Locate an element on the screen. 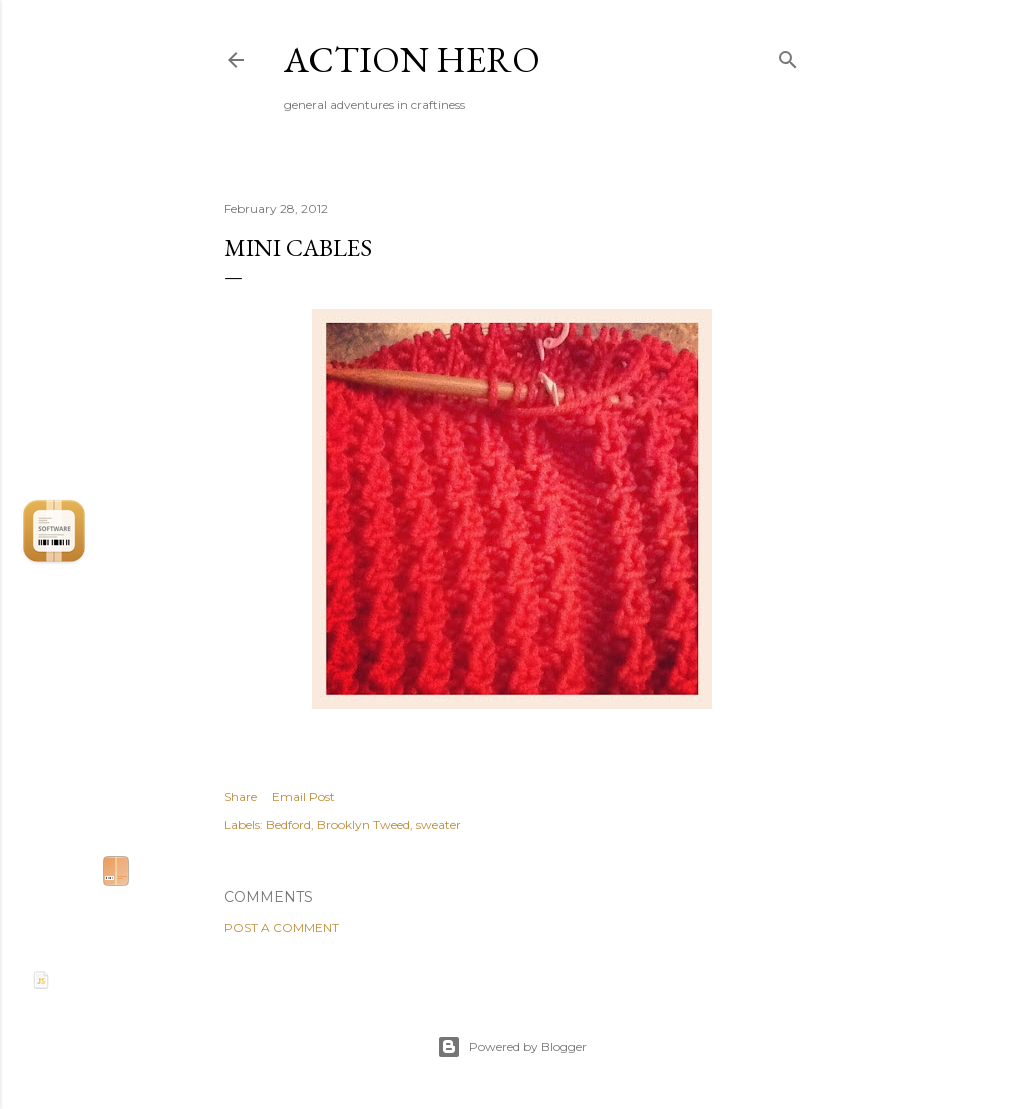 This screenshot has width=1024, height=1109. a javascript file in the file system is located at coordinates (41, 980).